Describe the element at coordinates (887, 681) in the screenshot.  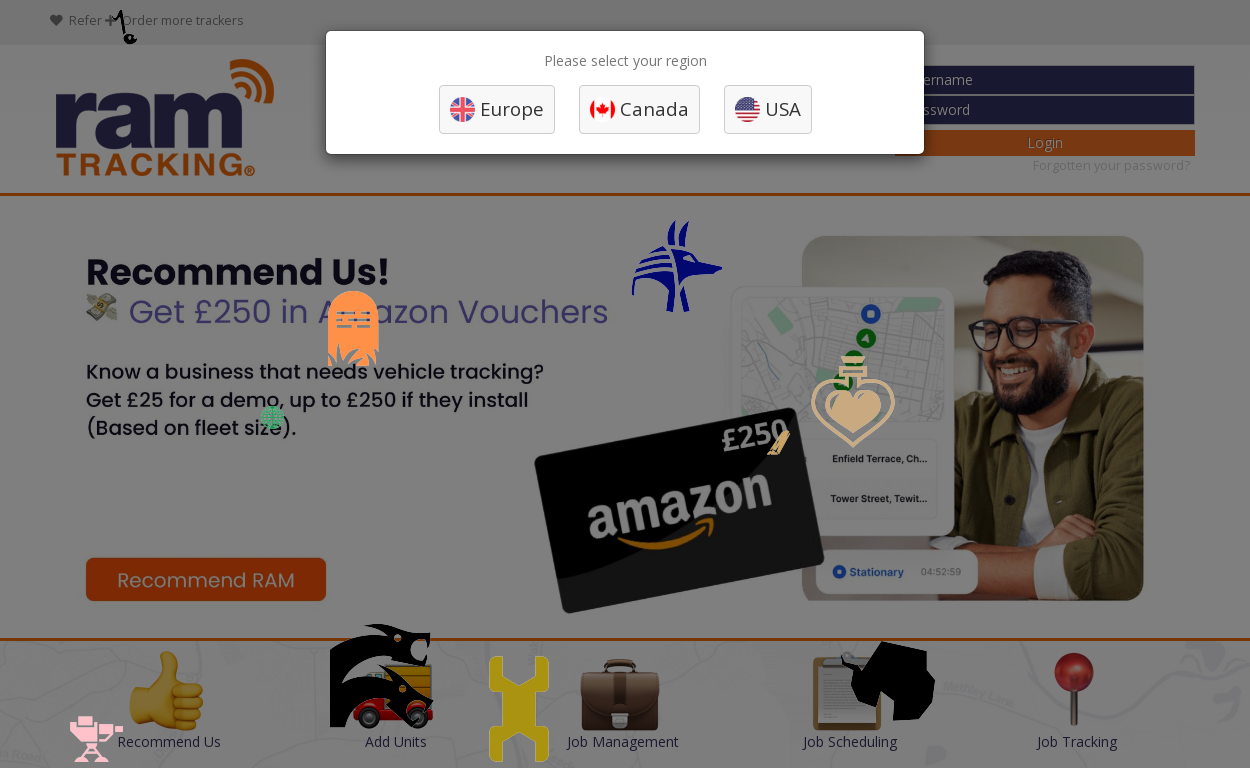
I see `view wildlife or nature-related content` at that location.